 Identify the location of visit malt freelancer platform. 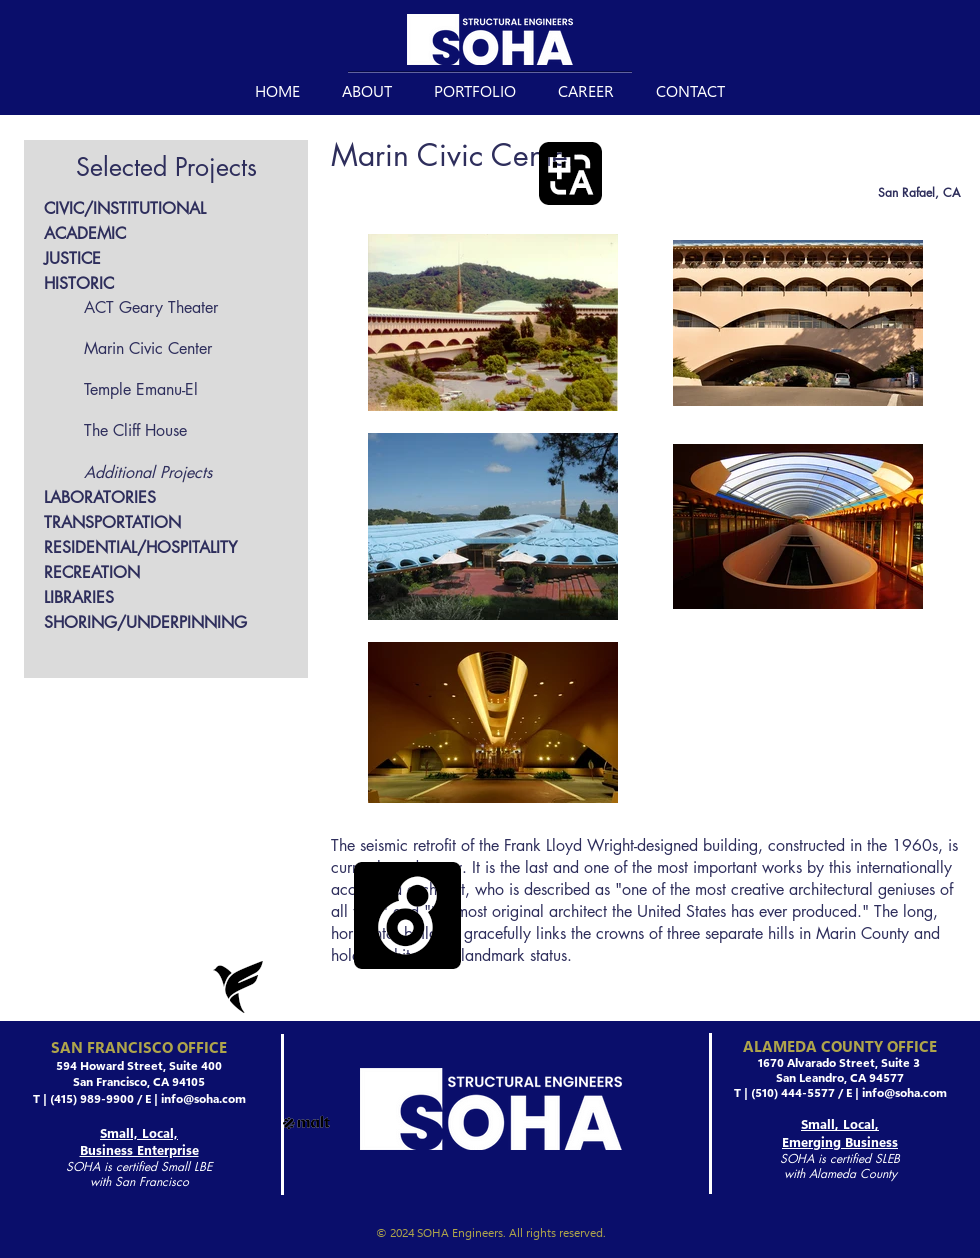
(306, 1122).